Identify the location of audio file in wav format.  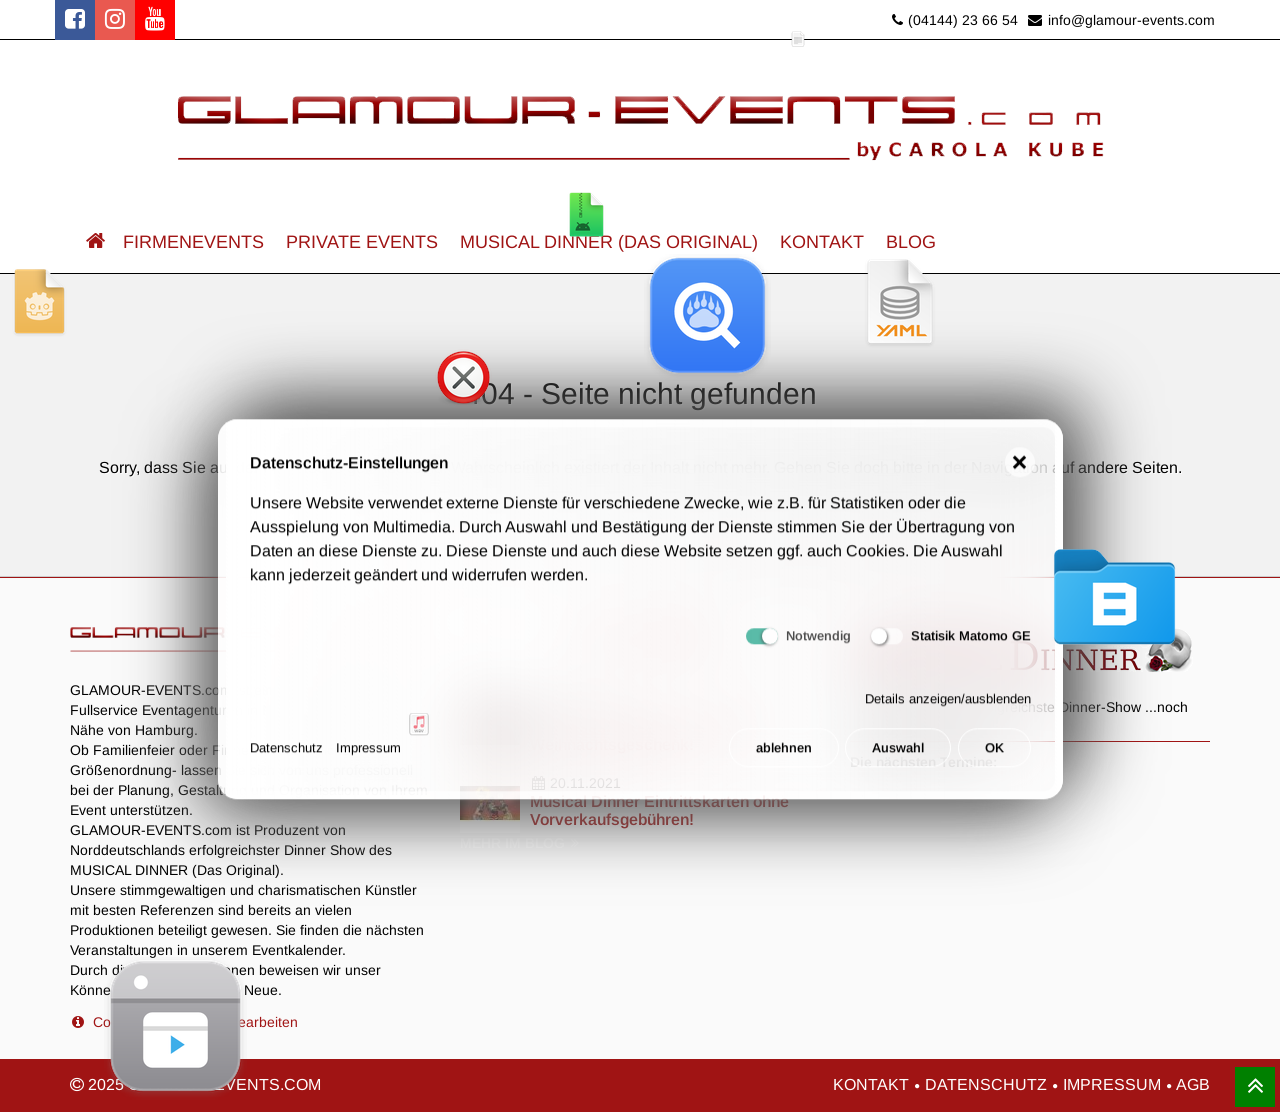
(419, 724).